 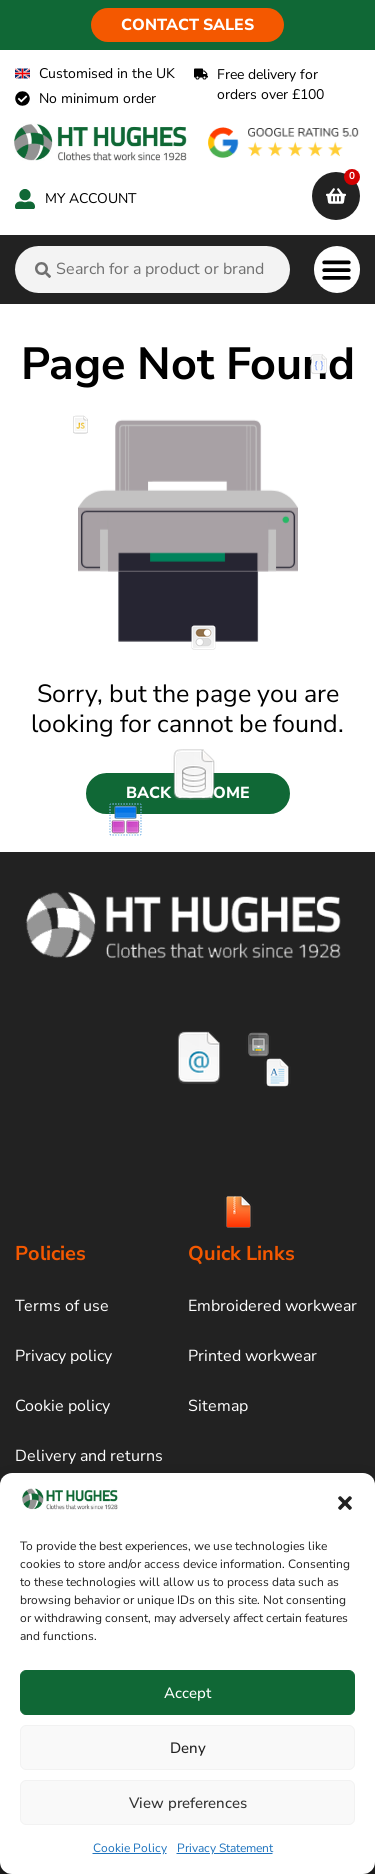 What do you see at coordinates (194, 774) in the screenshot?
I see `open a SQL database file` at bounding box center [194, 774].